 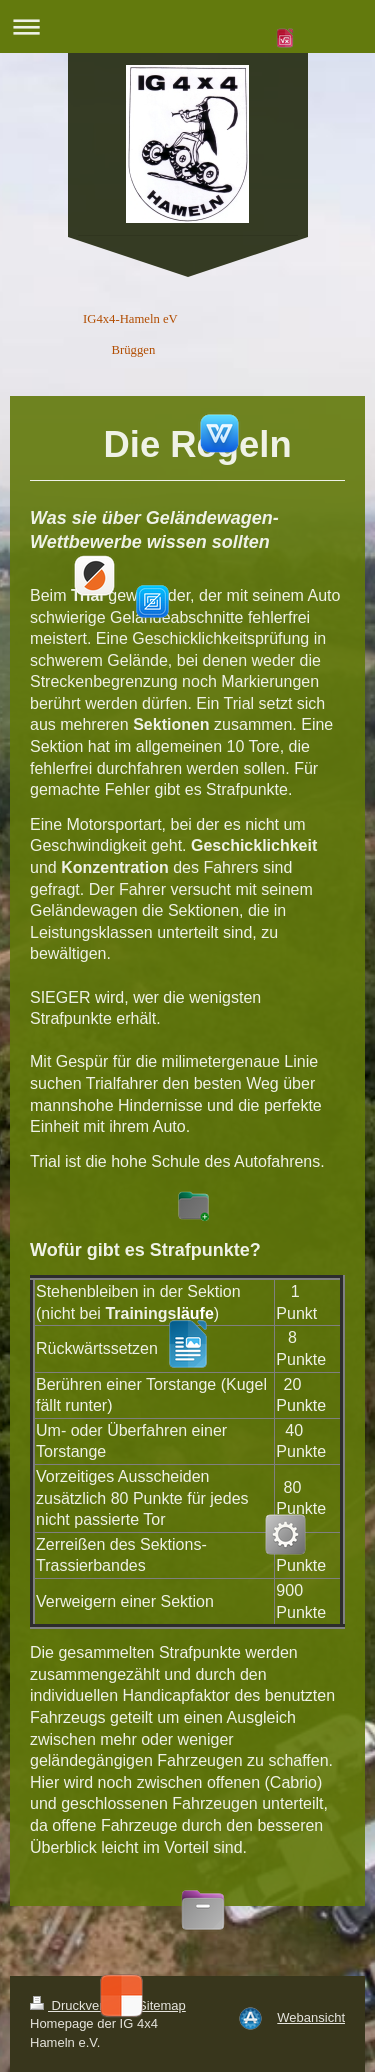 I want to click on open libreoffice math equation editor, so click(x=285, y=38).